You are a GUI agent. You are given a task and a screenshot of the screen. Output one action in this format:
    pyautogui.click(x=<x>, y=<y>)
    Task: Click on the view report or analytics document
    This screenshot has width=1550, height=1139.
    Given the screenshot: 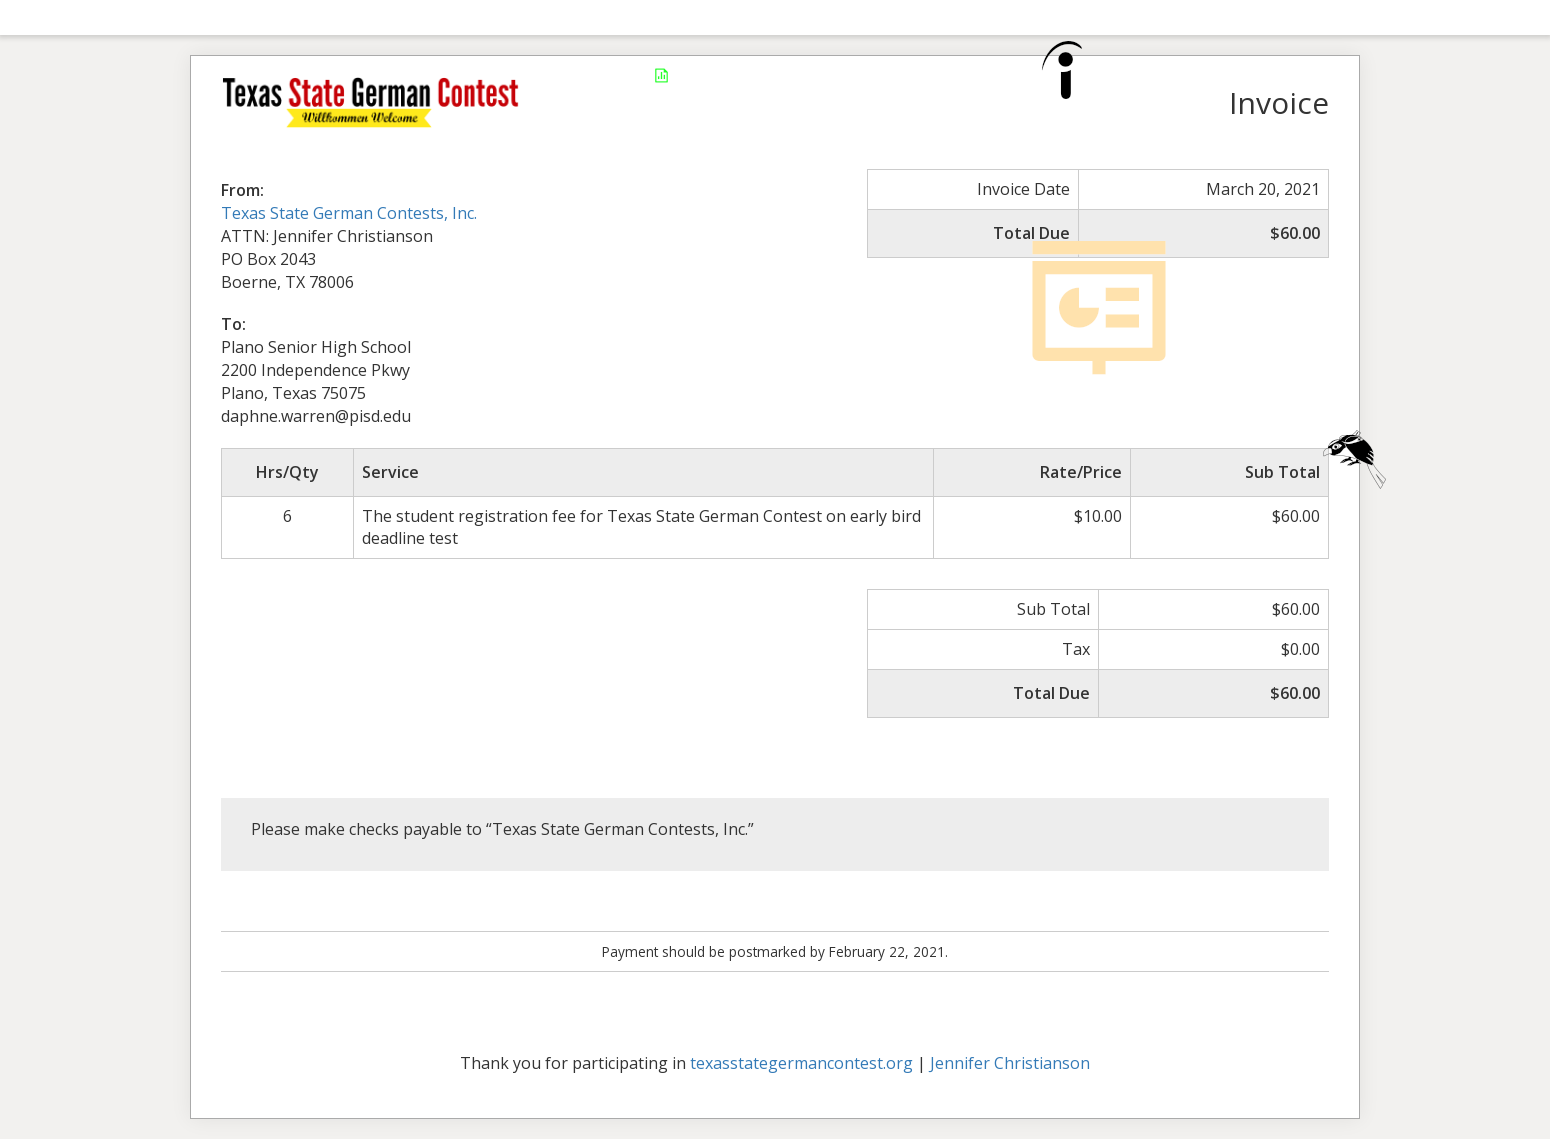 What is the action you would take?
    pyautogui.click(x=661, y=75)
    